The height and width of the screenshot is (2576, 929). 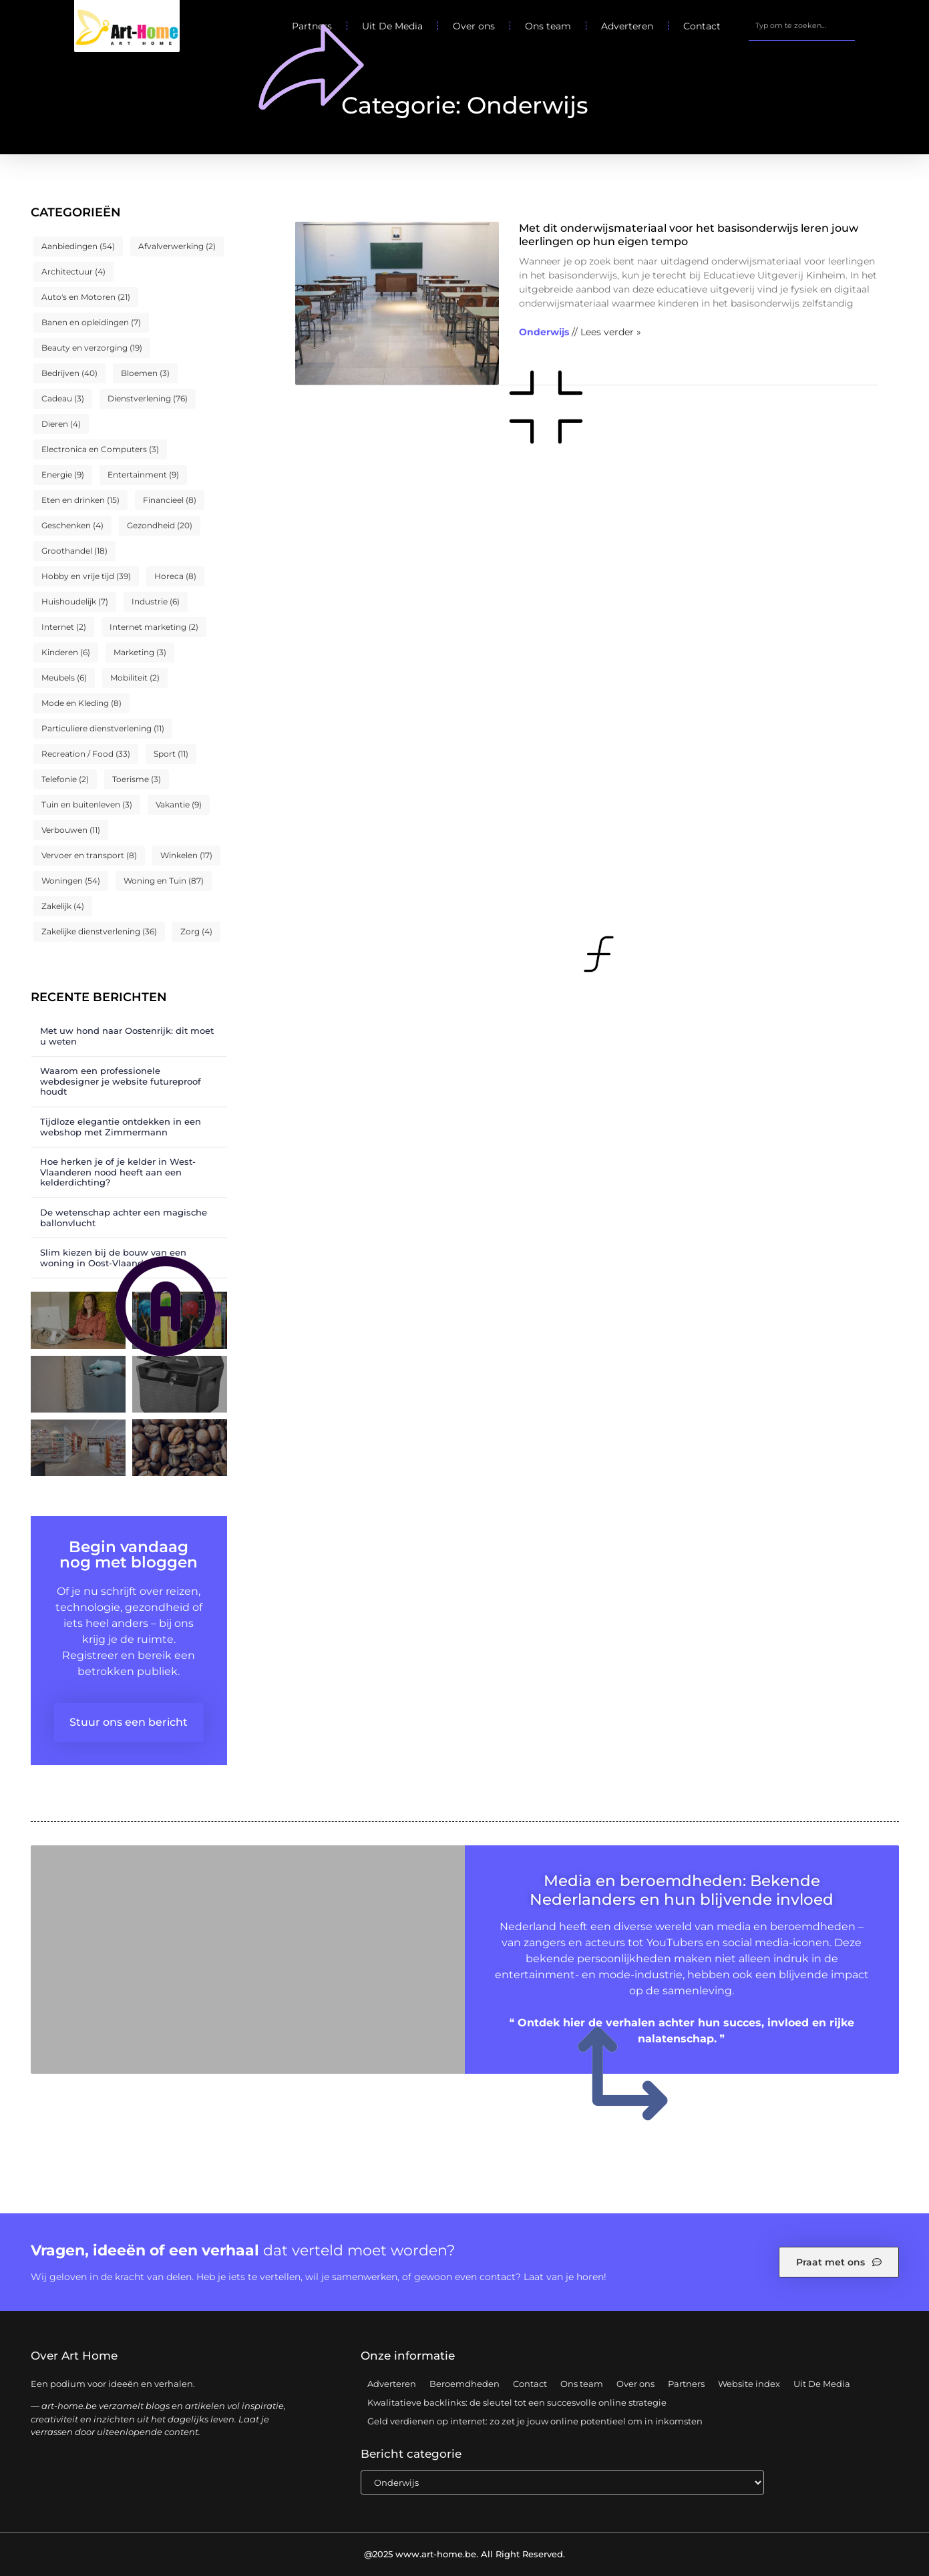 I want to click on share this content, so click(x=311, y=73).